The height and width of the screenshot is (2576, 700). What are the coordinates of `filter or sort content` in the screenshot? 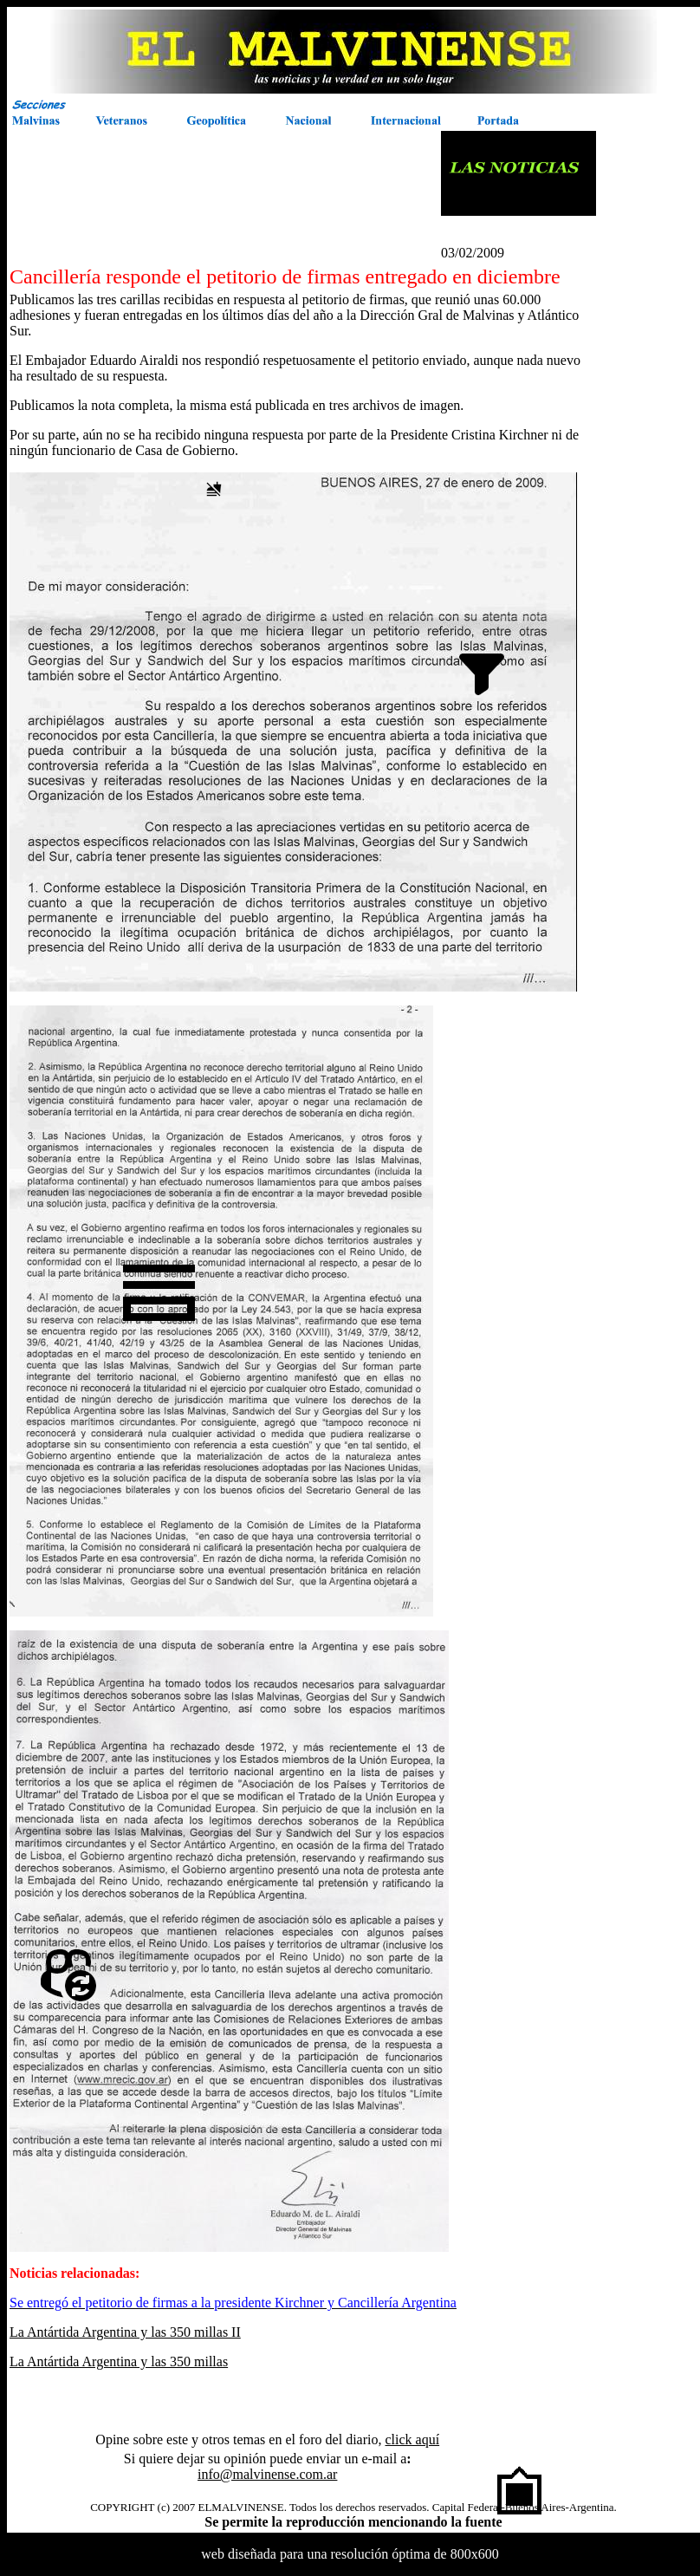 It's located at (482, 673).